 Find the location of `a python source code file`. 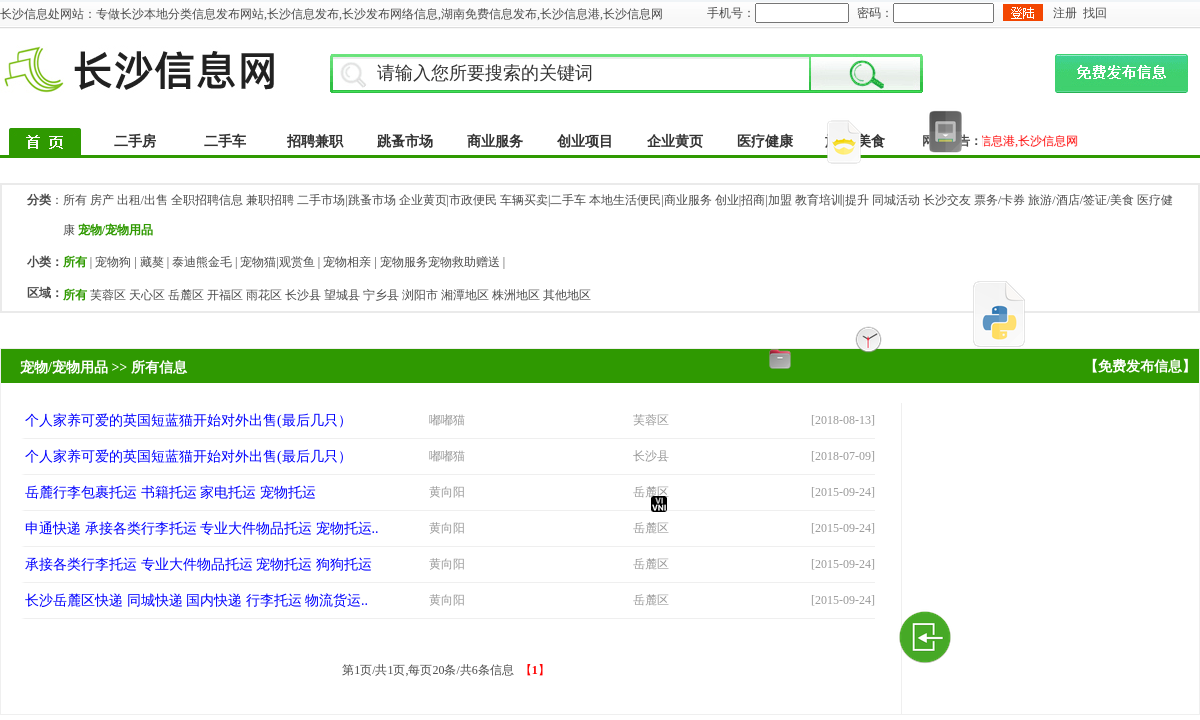

a python source code file is located at coordinates (999, 314).